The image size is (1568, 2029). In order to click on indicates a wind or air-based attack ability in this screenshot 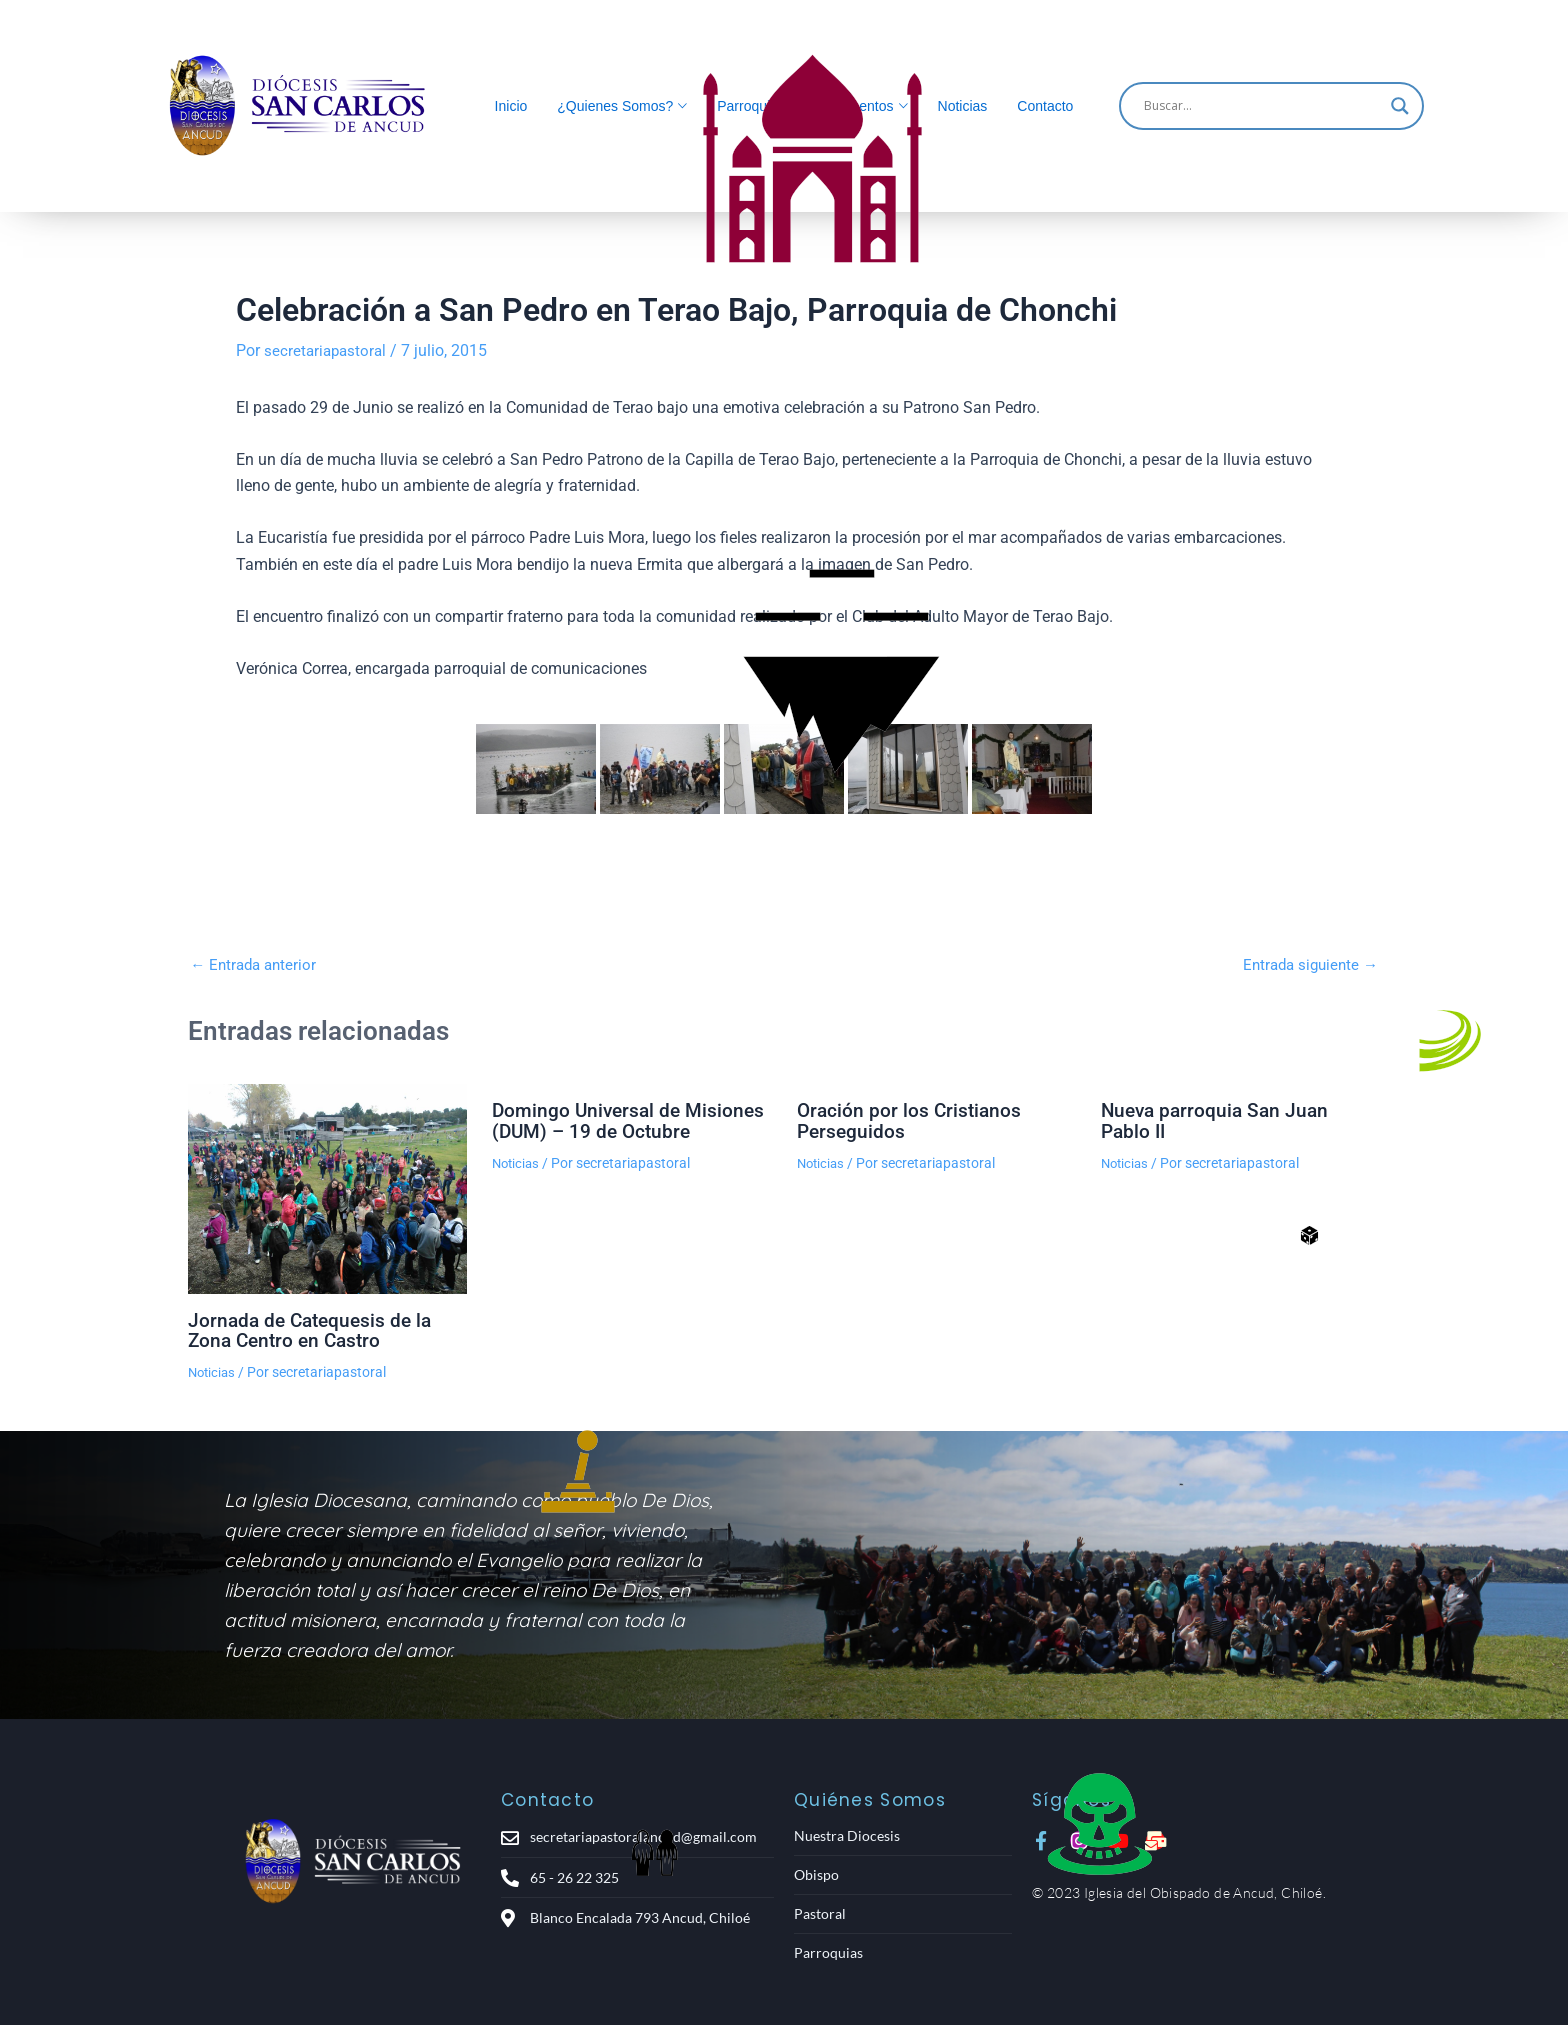, I will do `click(1450, 1041)`.